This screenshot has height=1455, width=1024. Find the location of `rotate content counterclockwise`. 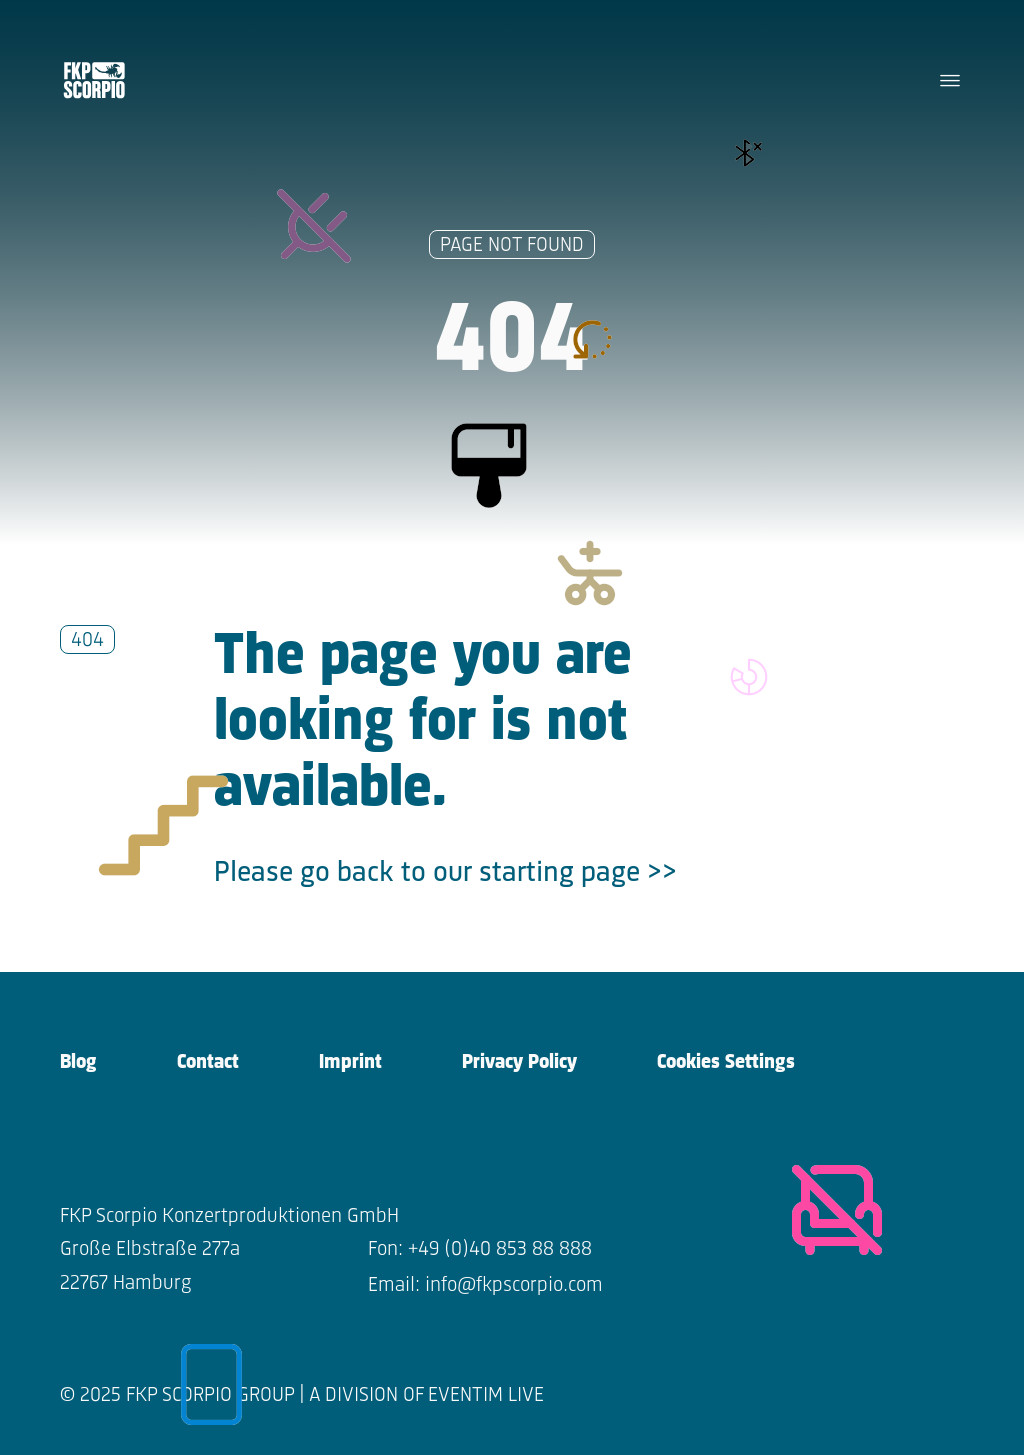

rotate content counterclockwise is located at coordinates (592, 339).